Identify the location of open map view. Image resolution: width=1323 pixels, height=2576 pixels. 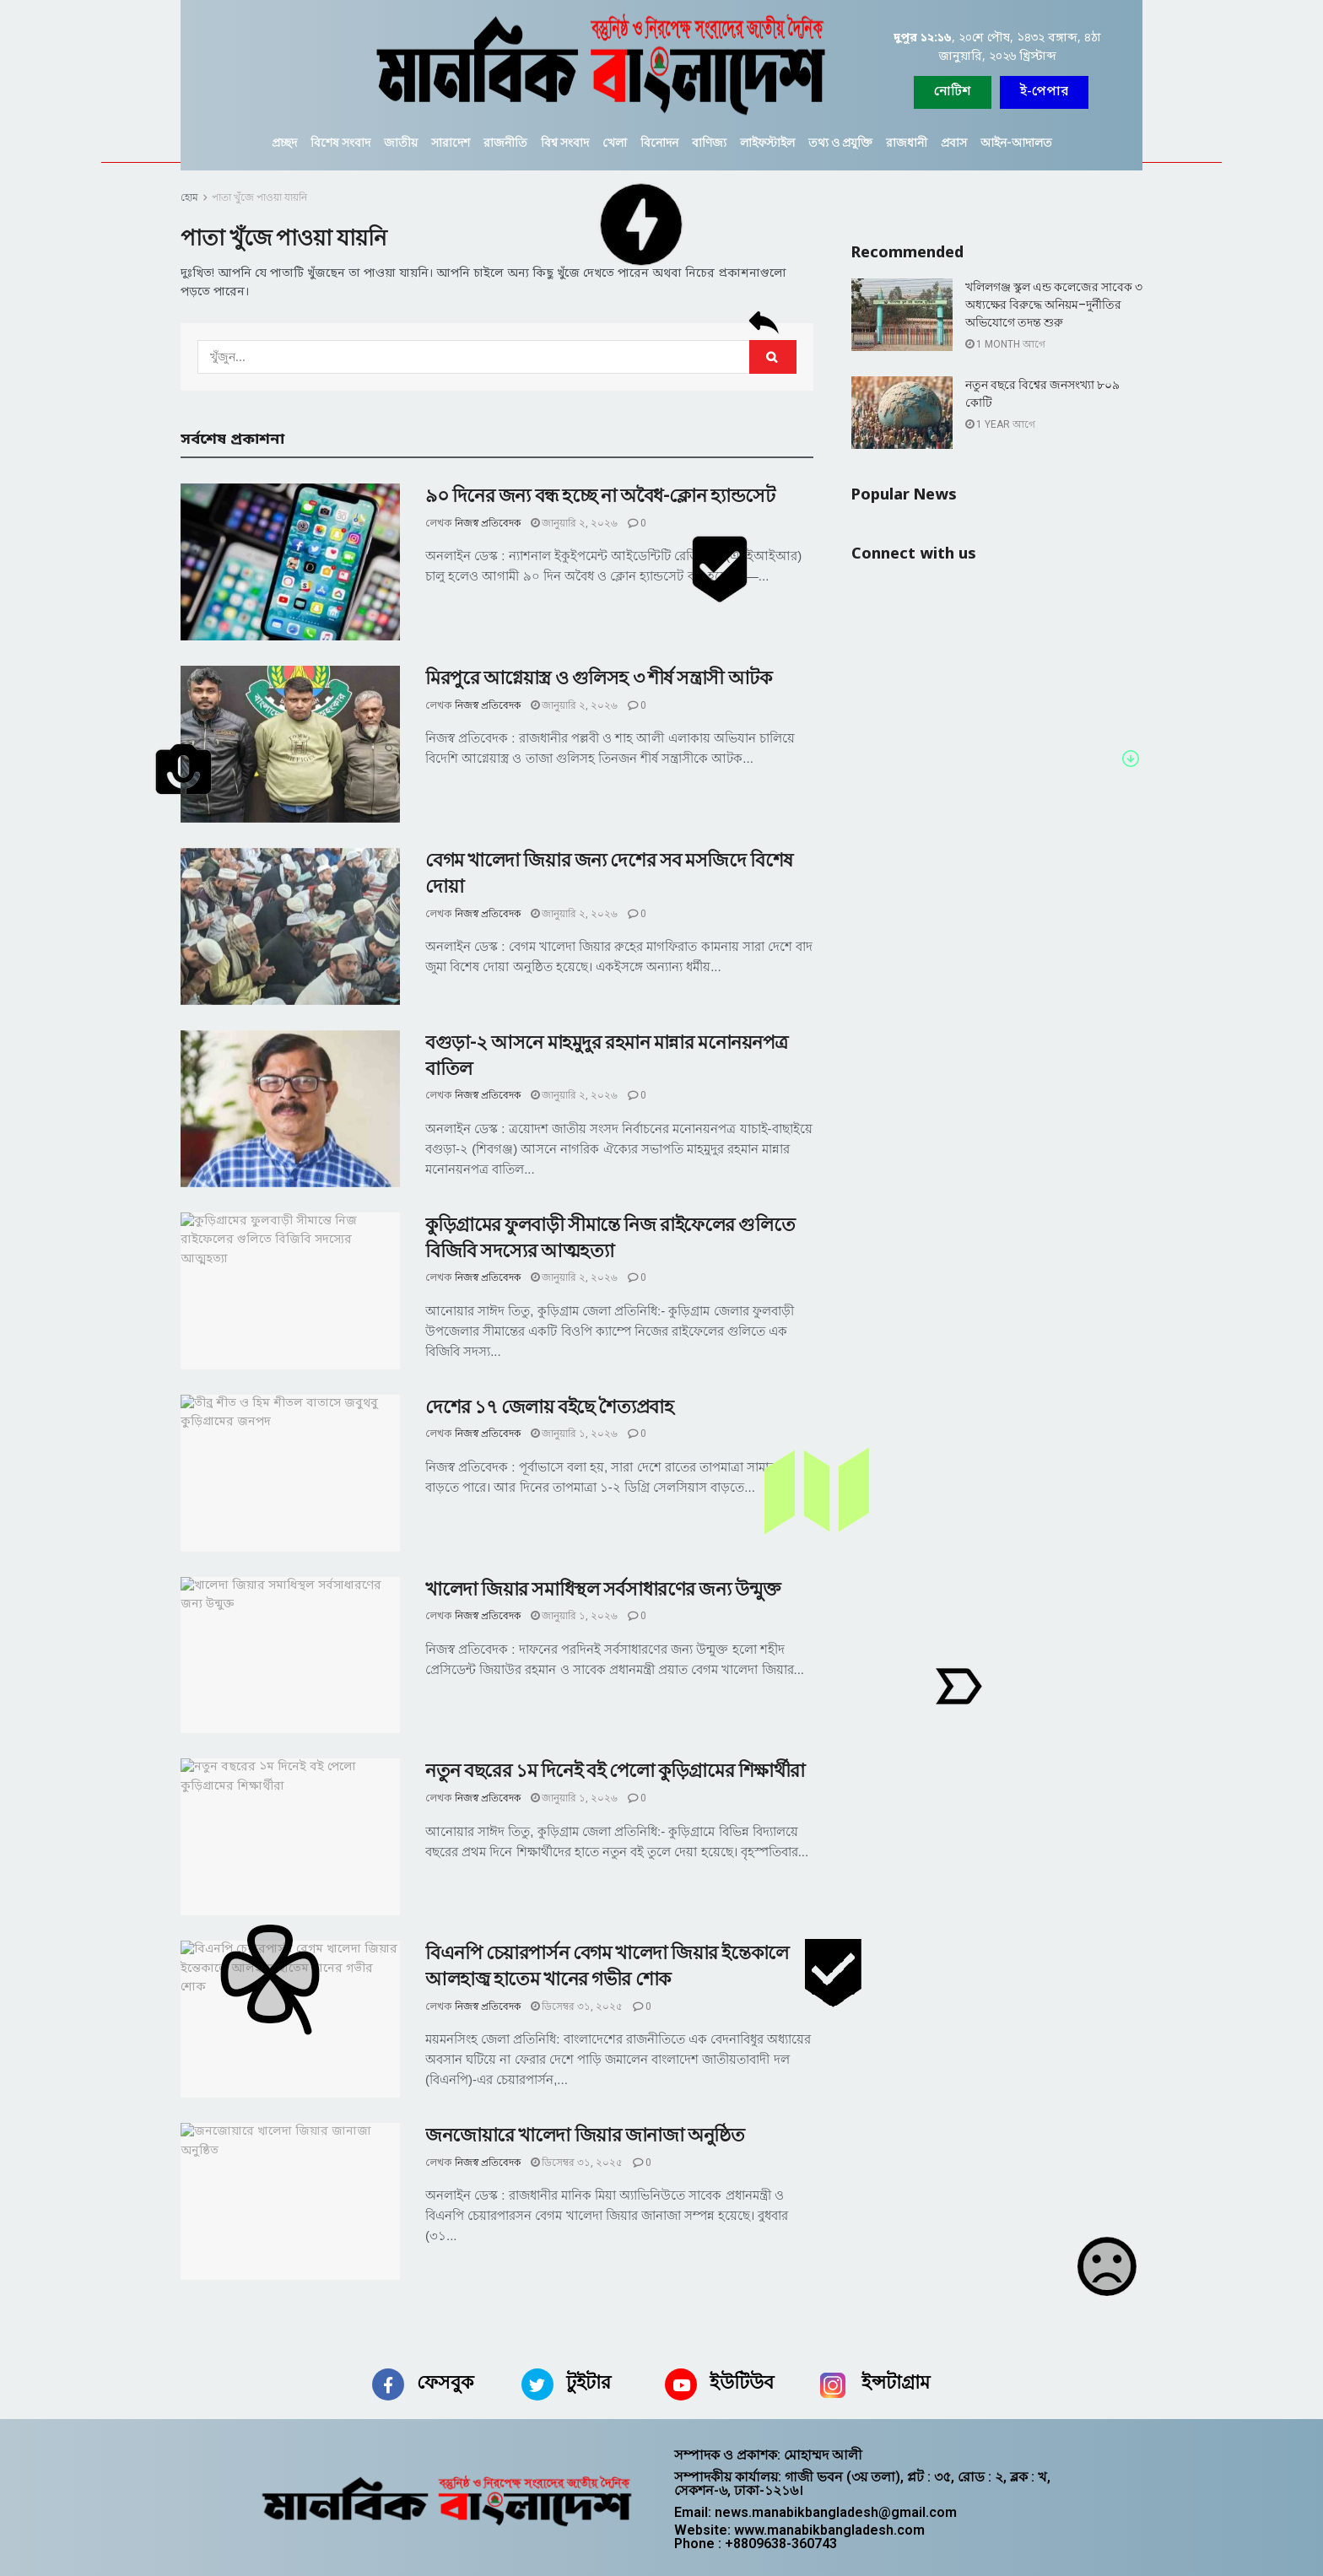
(817, 1491).